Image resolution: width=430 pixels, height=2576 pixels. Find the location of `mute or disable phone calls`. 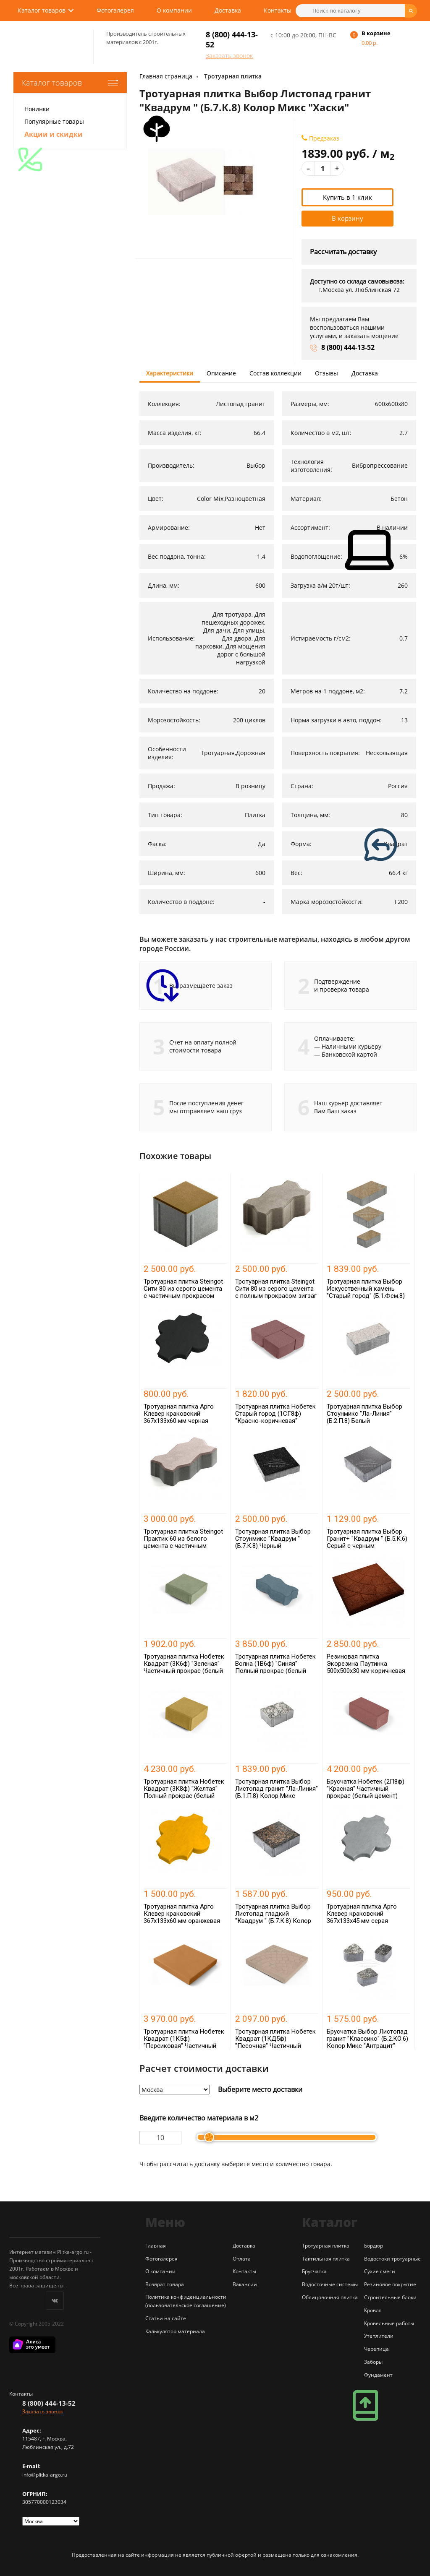

mute or disable phone calls is located at coordinates (30, 159).